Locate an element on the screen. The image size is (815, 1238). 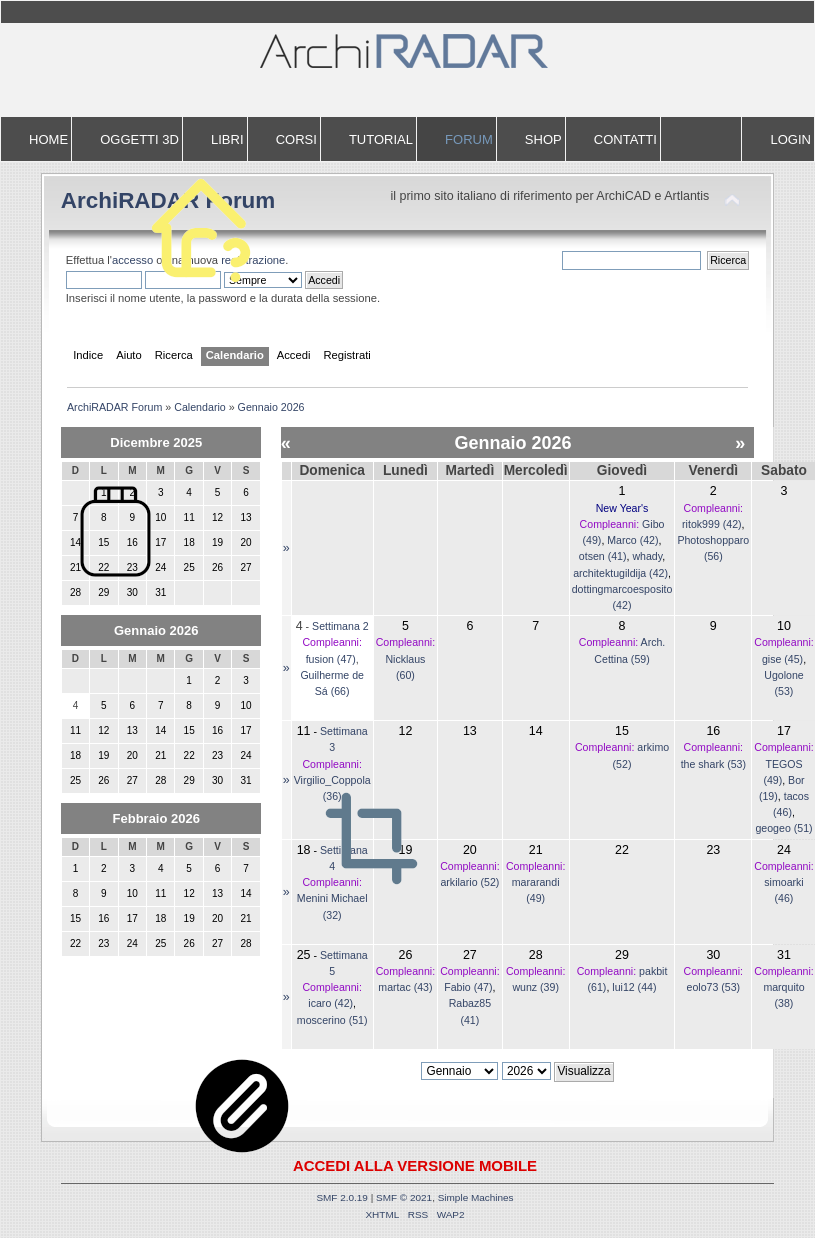
get help or FAQ about home settings is located at coordinates (201, 228).